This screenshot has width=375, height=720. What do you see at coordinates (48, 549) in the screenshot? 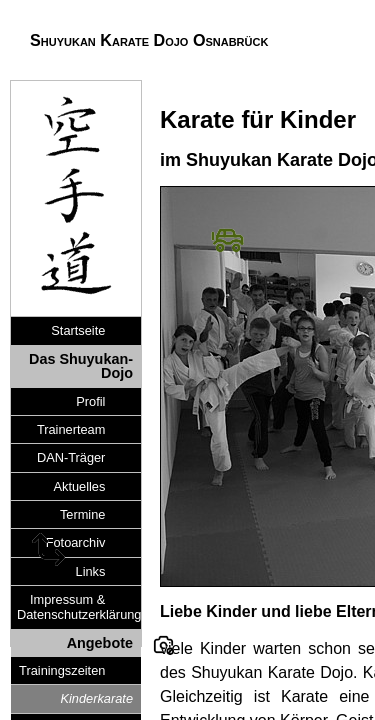
I see `open link in new window or tab` at bounding box center [48, 549].